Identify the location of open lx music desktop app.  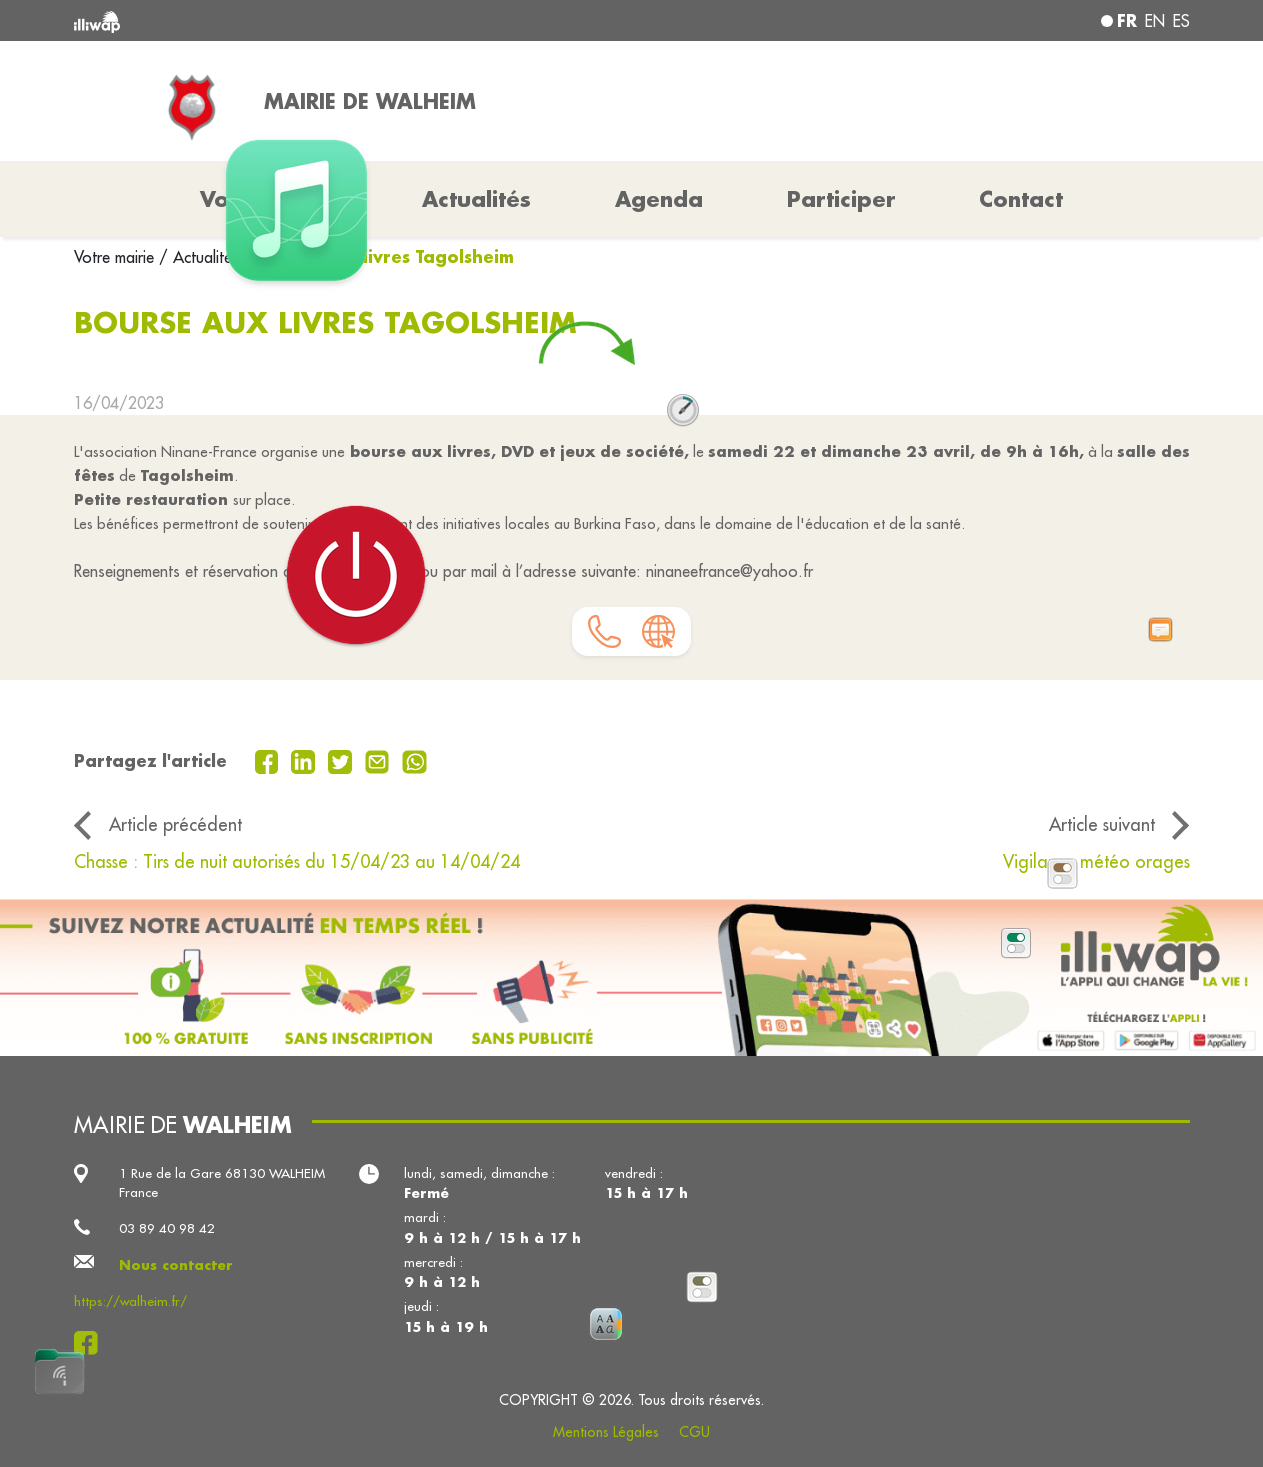
(296, 210).